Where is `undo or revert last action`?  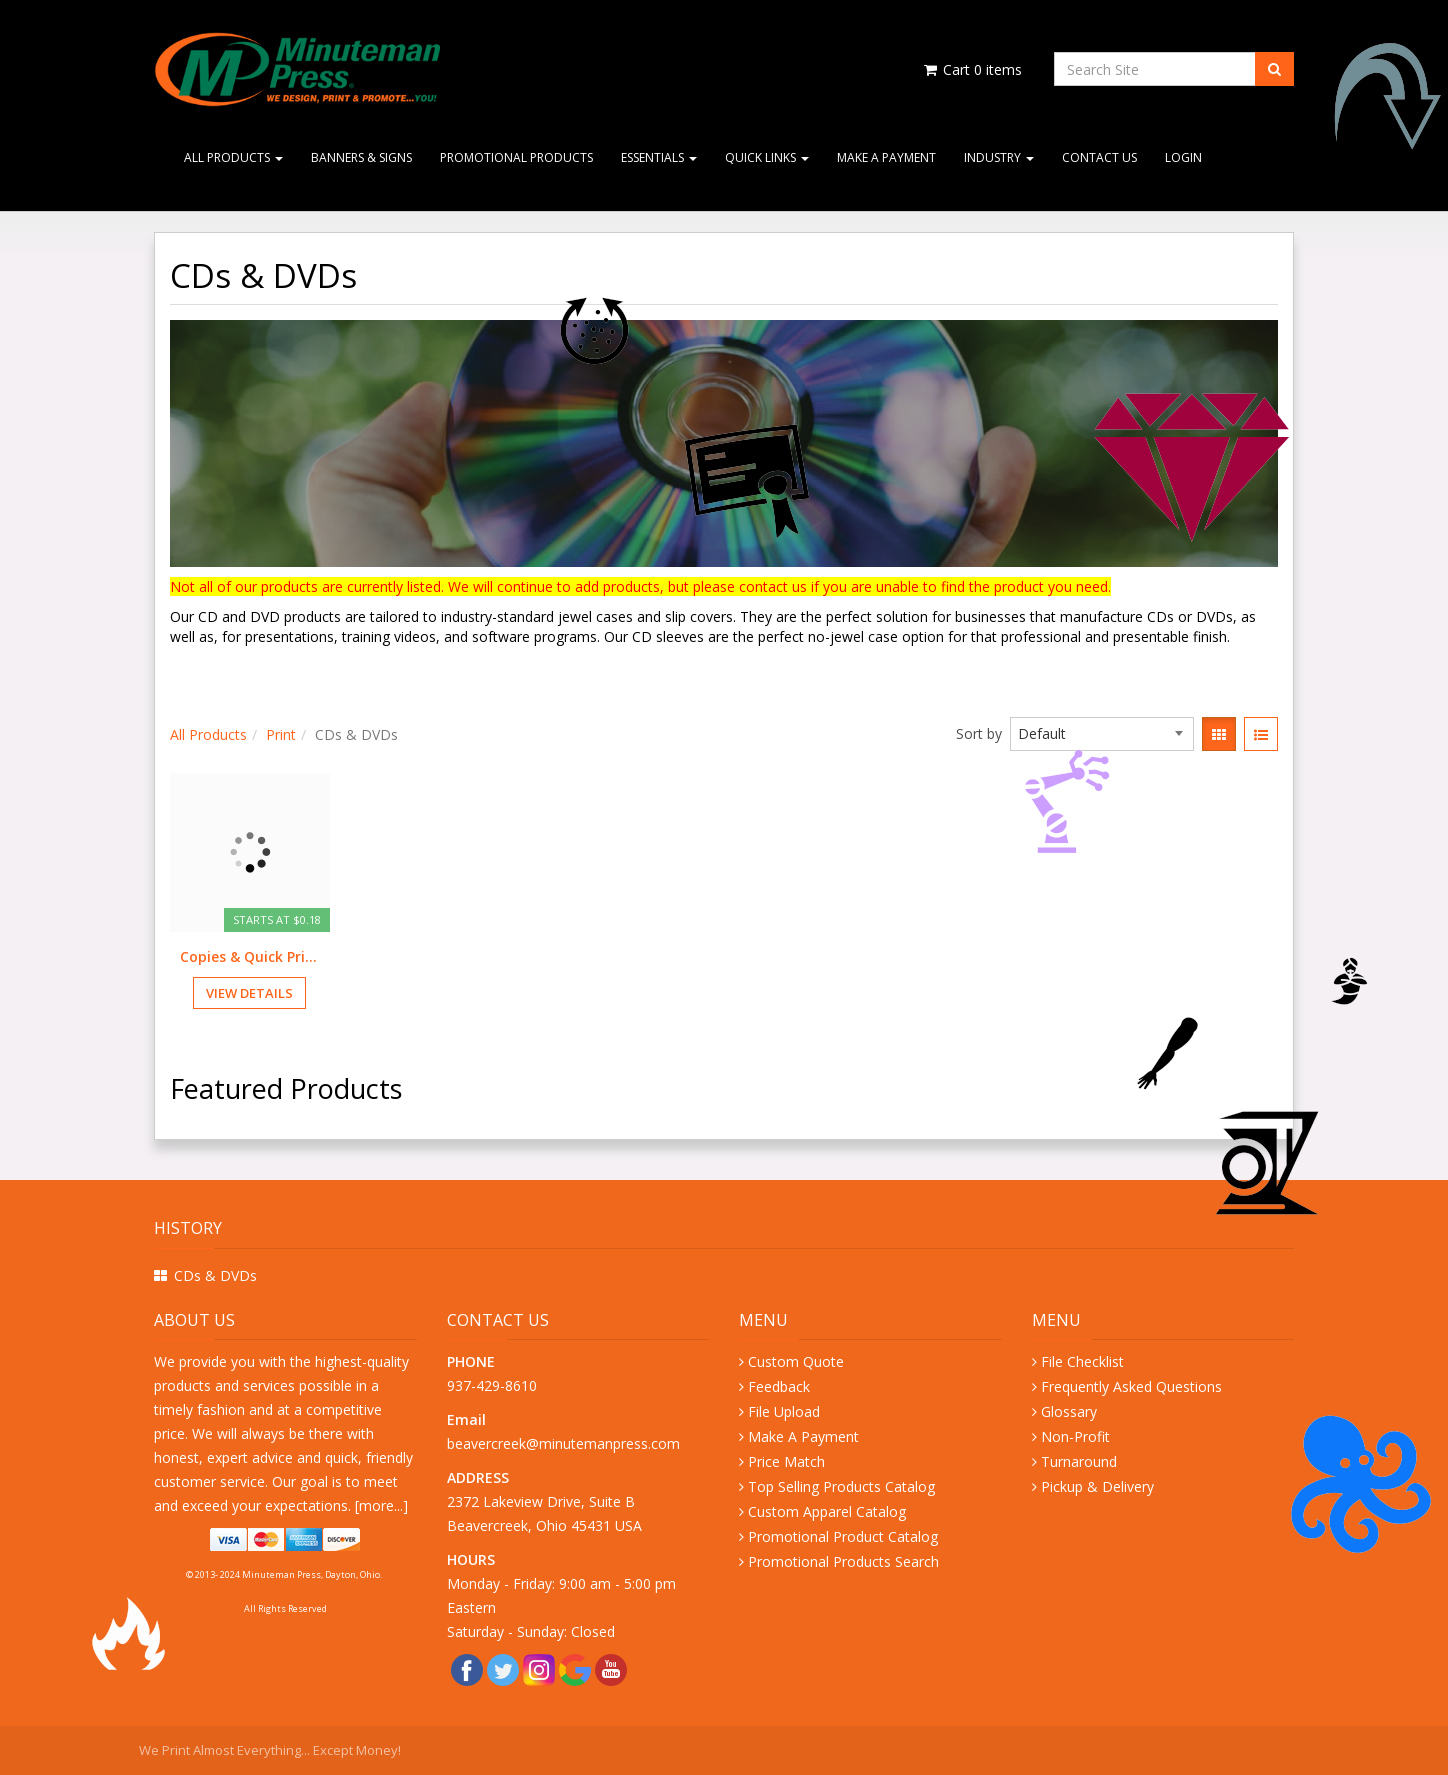 undo or revert last action is located at coordinates (1387, 96).